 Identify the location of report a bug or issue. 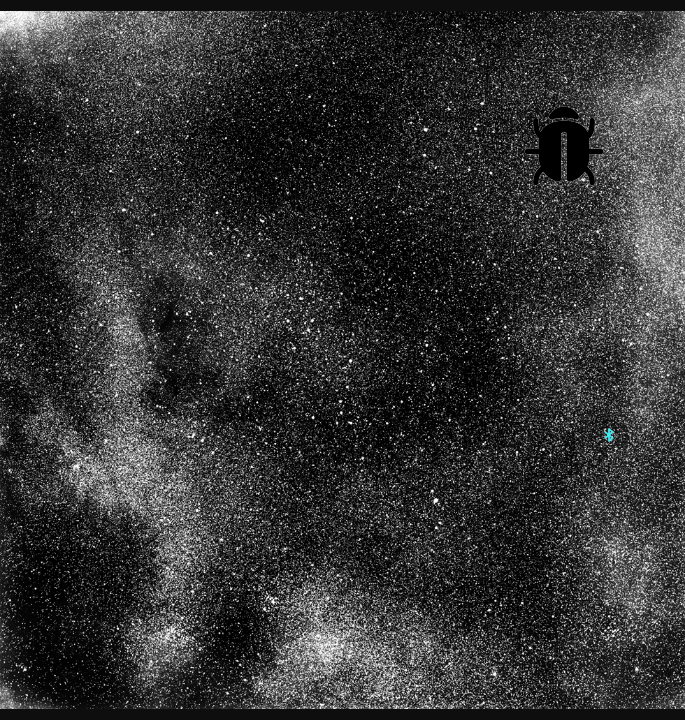
(564, 146).